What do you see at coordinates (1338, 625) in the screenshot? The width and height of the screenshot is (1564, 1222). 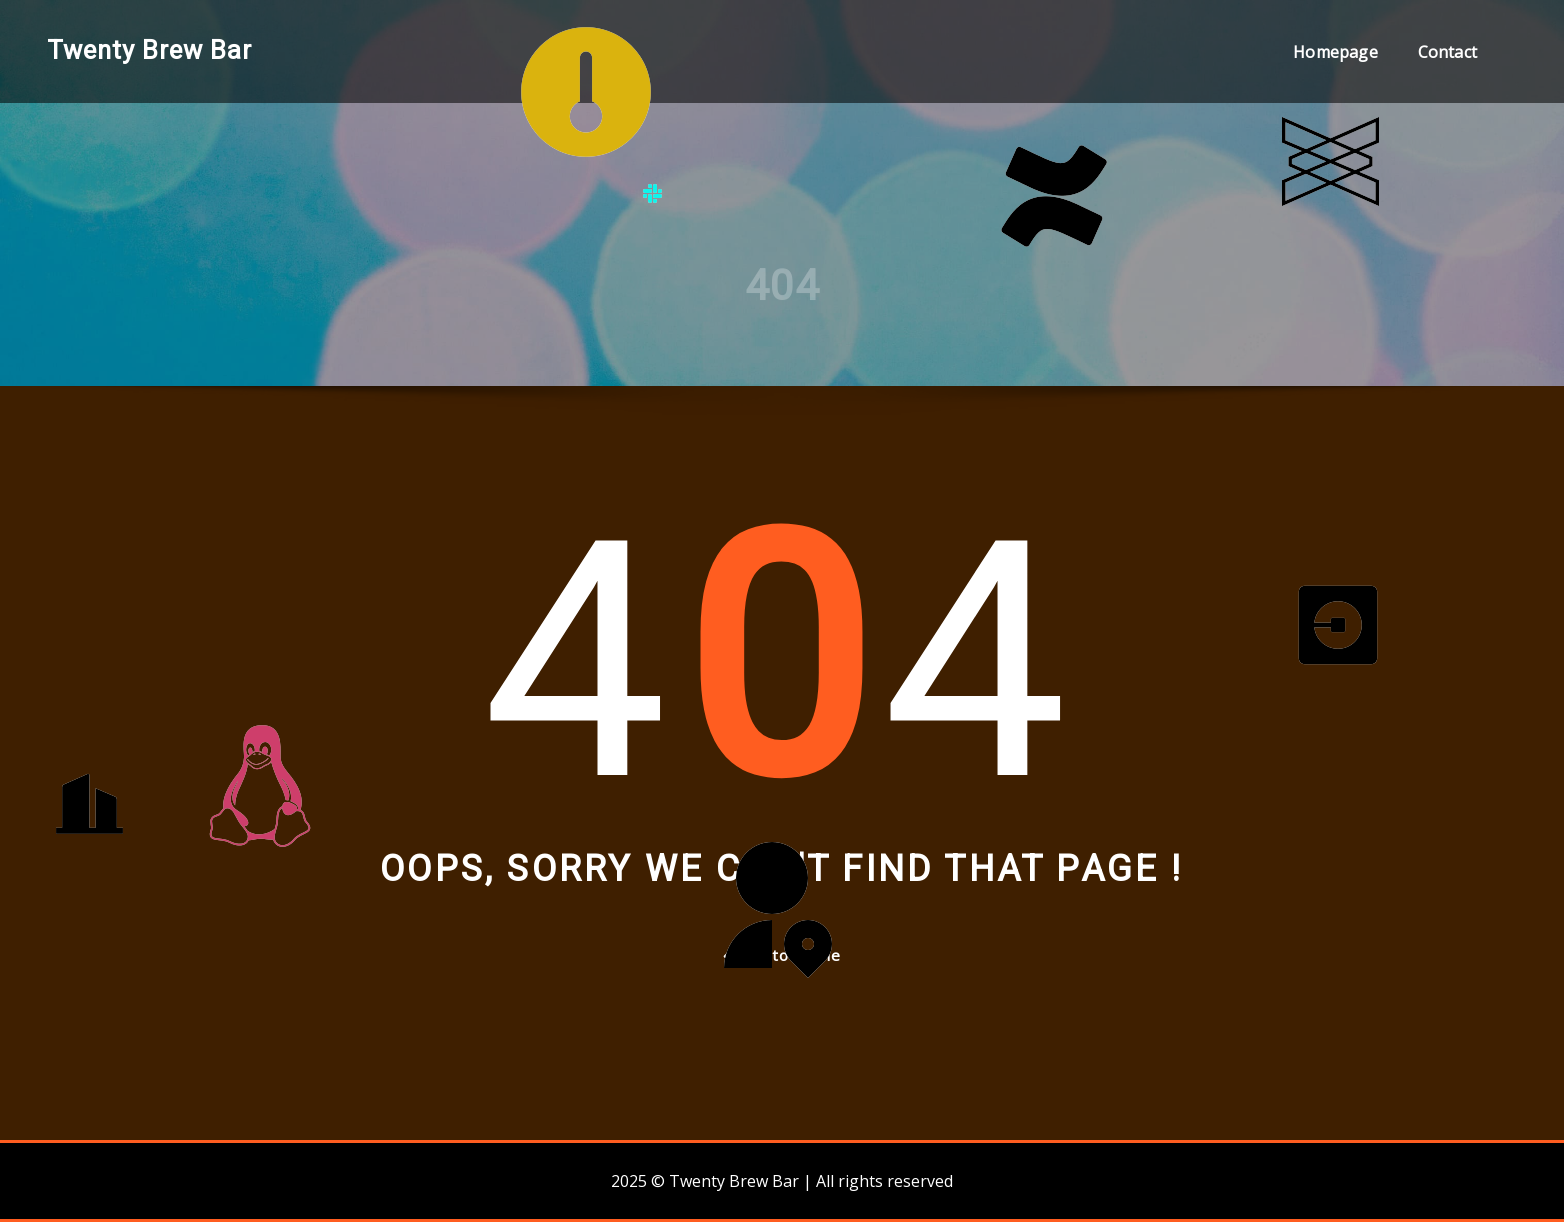 I see `open the Uber app` at bounding box center [1338, 625].